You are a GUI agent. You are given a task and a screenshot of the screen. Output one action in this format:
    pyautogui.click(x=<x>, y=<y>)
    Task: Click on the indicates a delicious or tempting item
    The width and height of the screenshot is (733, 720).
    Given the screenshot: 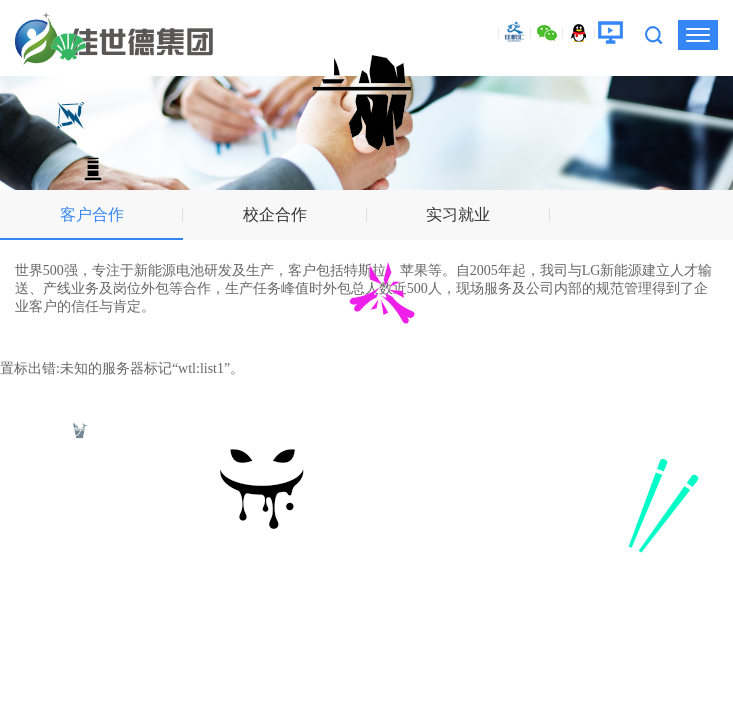 What is the action you would take?
    pyautogui.click(x=262, y=488)
    